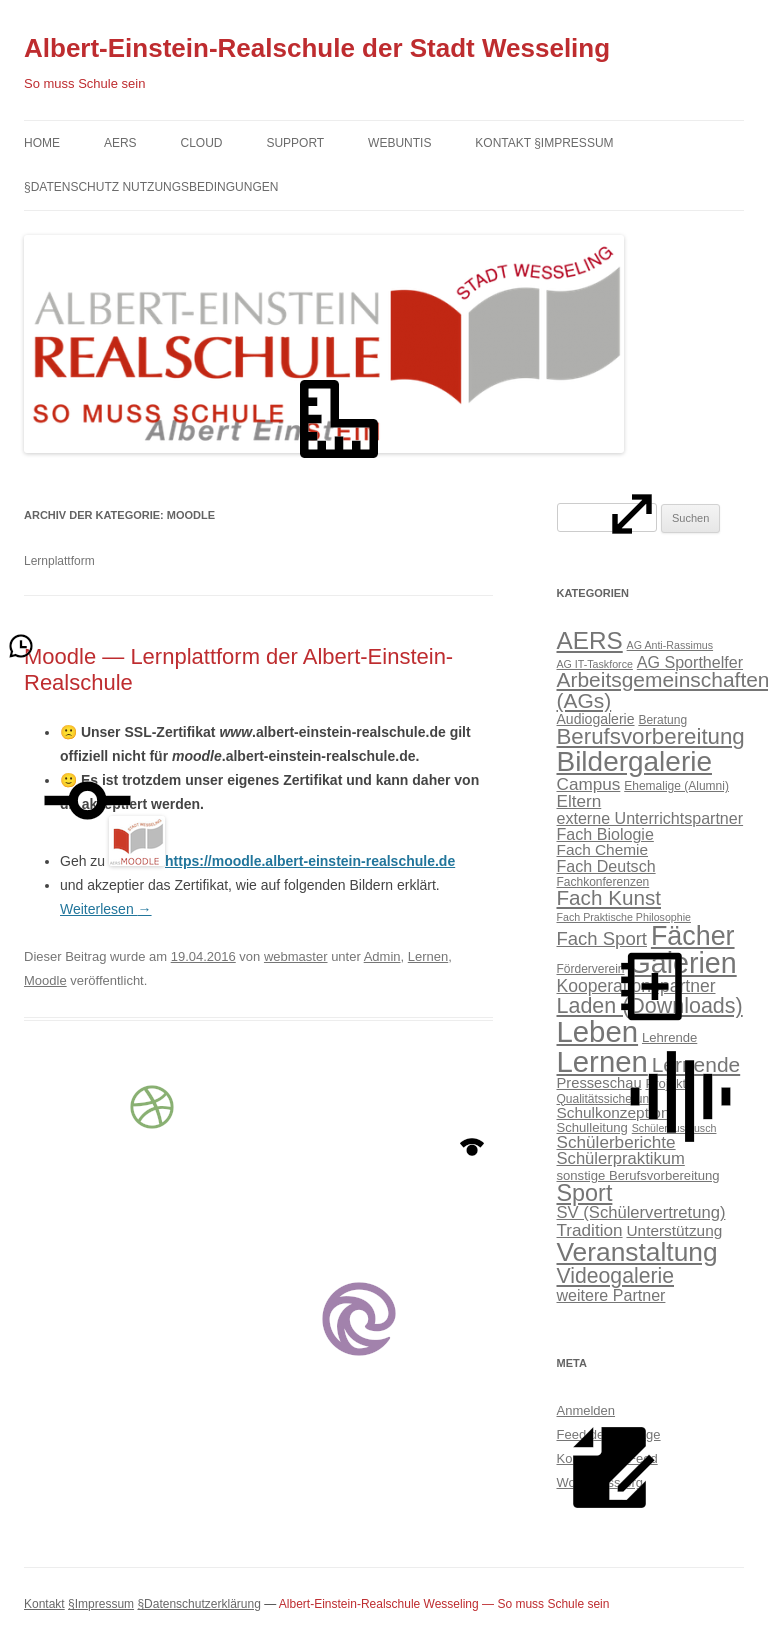 This screenshot has width=768, height=1640. What do you see at coordinates (21, 646) in the screenshot?
I see `view chat history` at bounding box center [21, 646].